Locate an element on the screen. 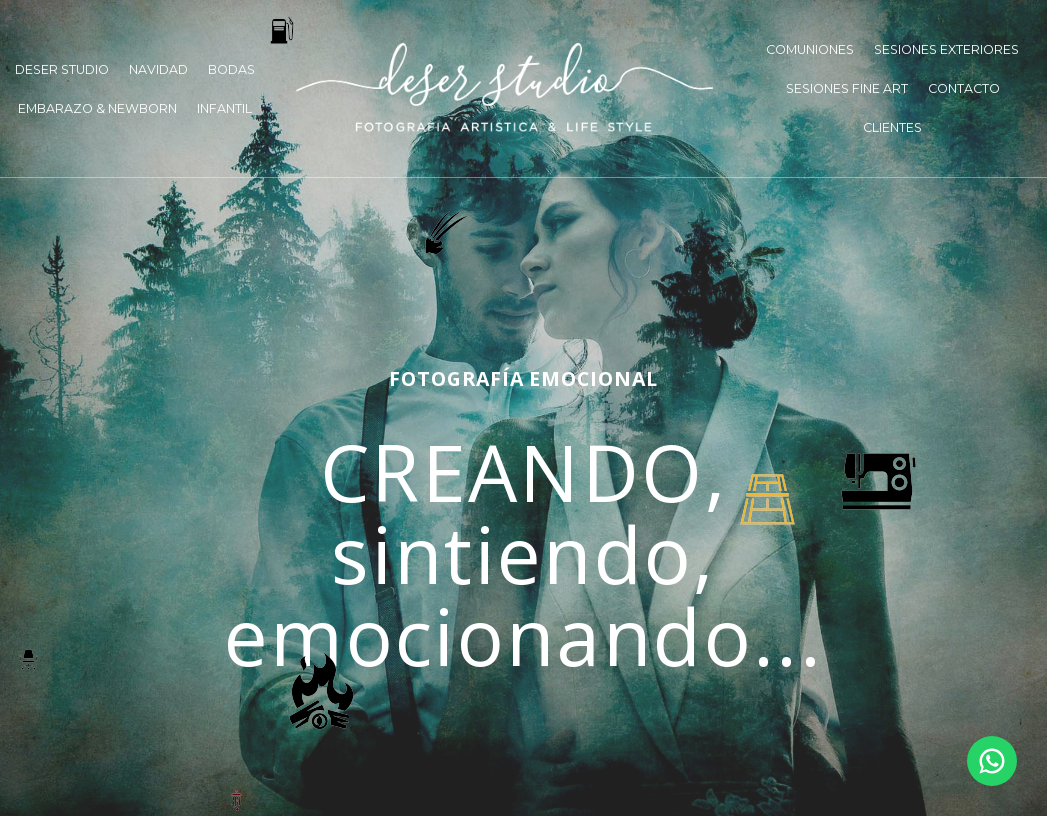  access camping or outdoor activity features is located at coordinates (319, 690).